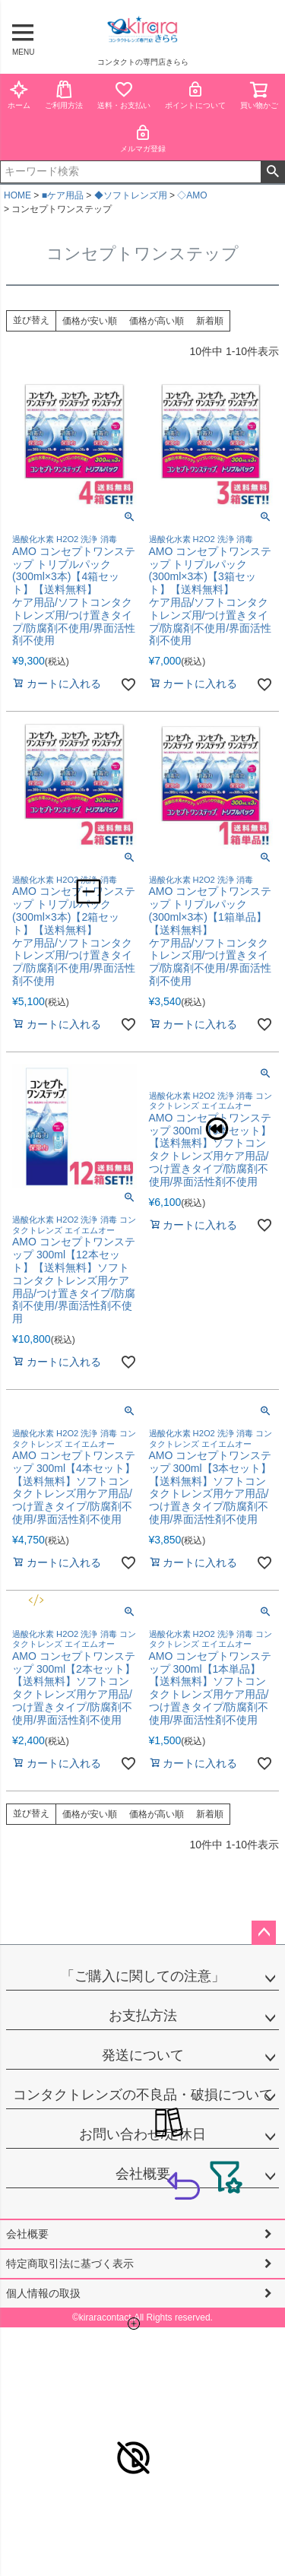 This screenshot has height=2576, width=285. Describe the element at coordinates (217, 1128) in the screenshot. I see `rewind or skip backward in media playback` at that location.